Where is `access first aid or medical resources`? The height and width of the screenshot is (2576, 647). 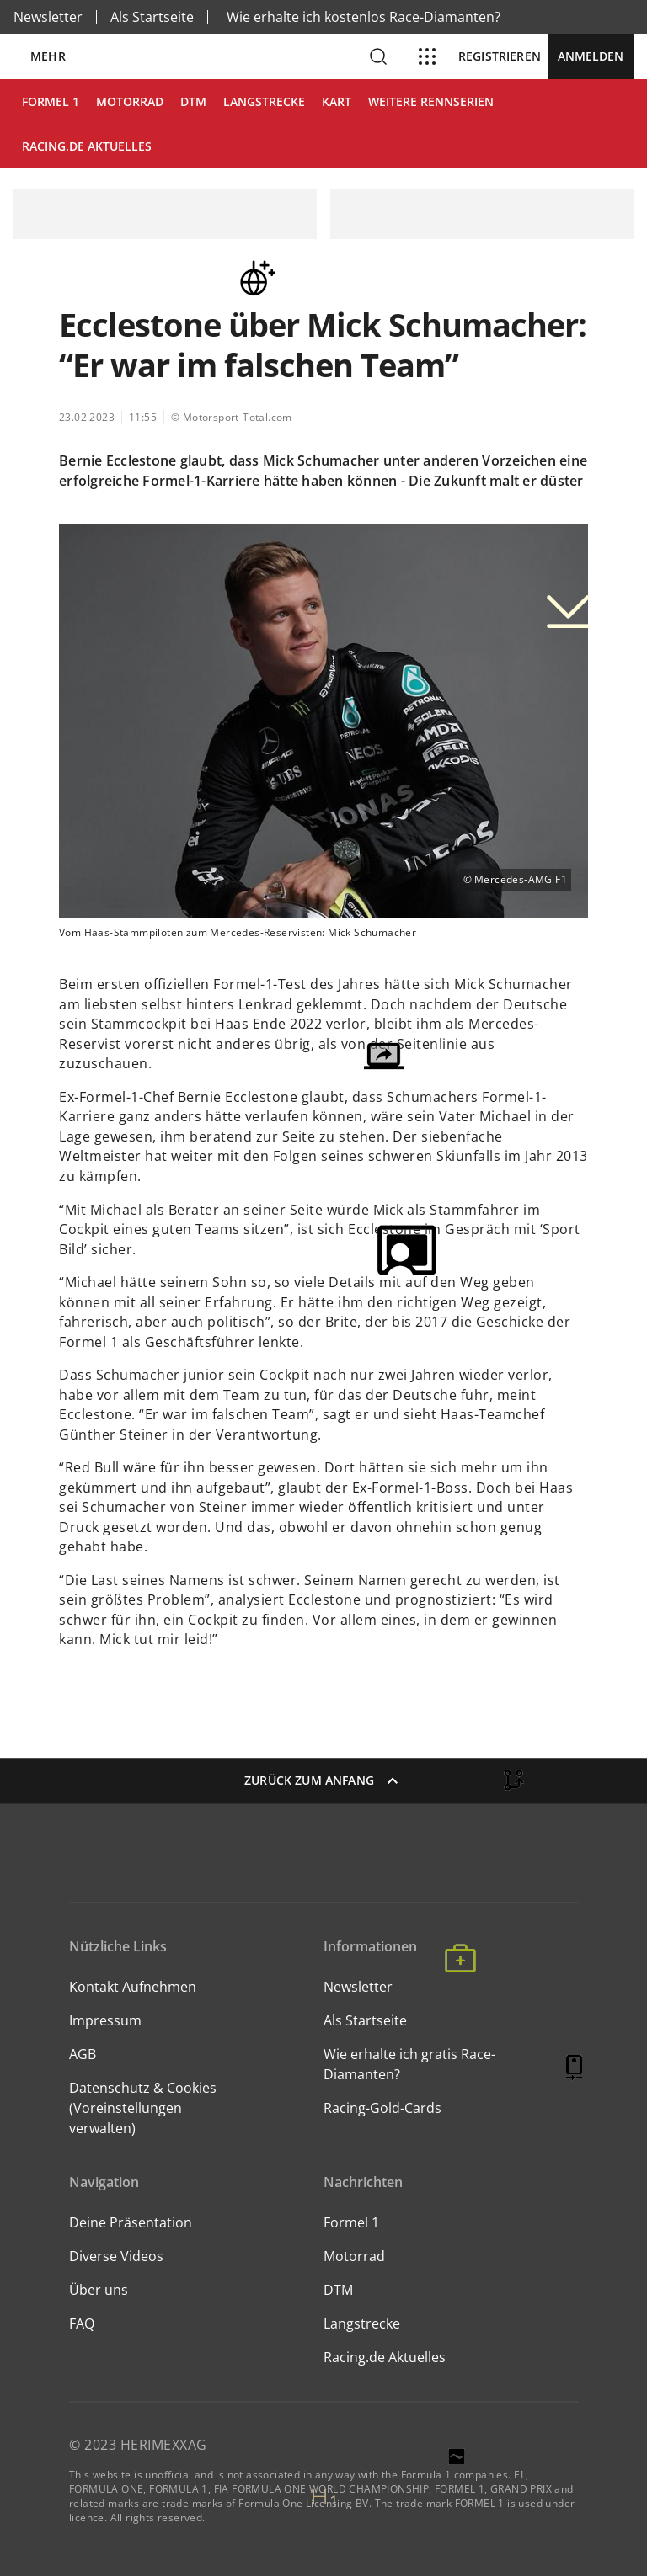 access first aid or medical resources is located at coordinates (460, 1959).